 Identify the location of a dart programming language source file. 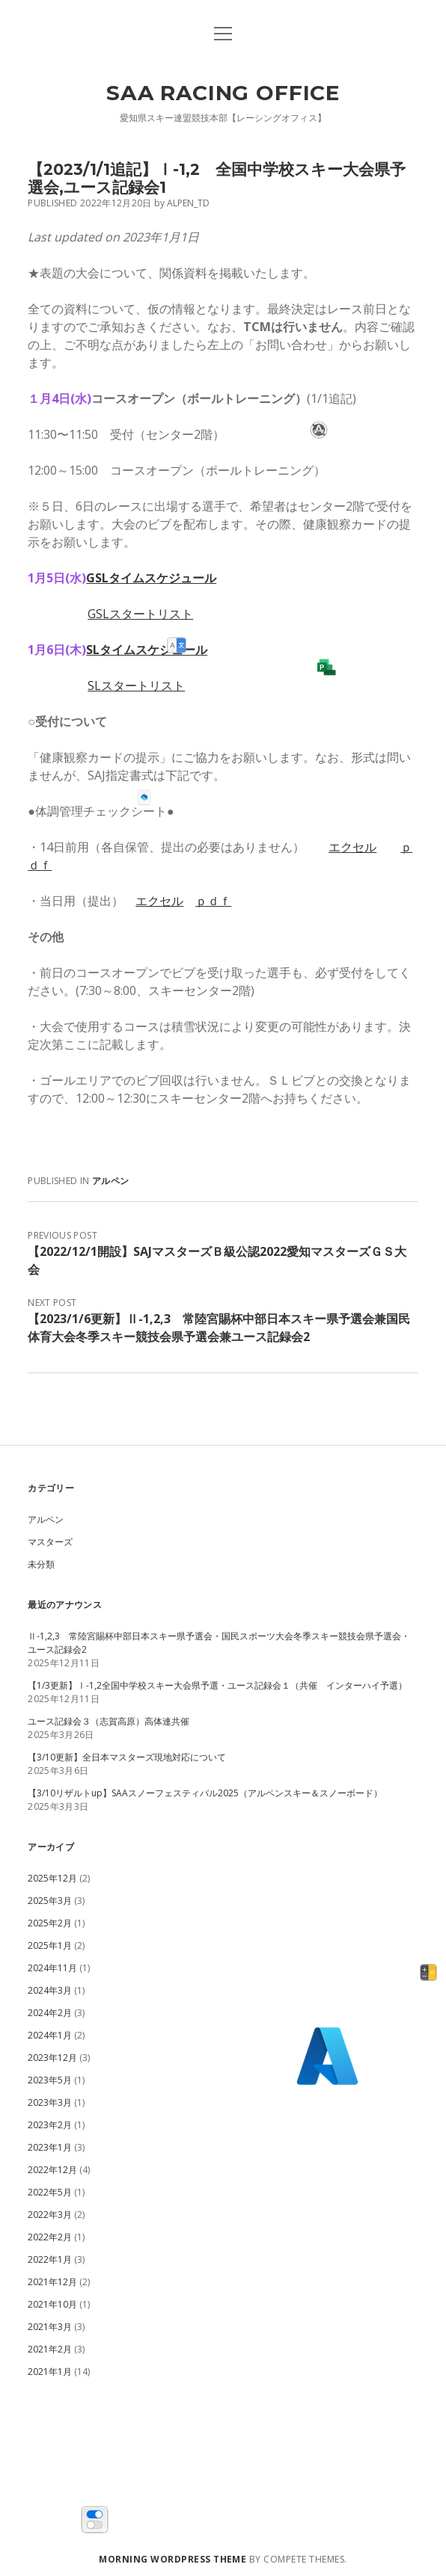
(144, 797).